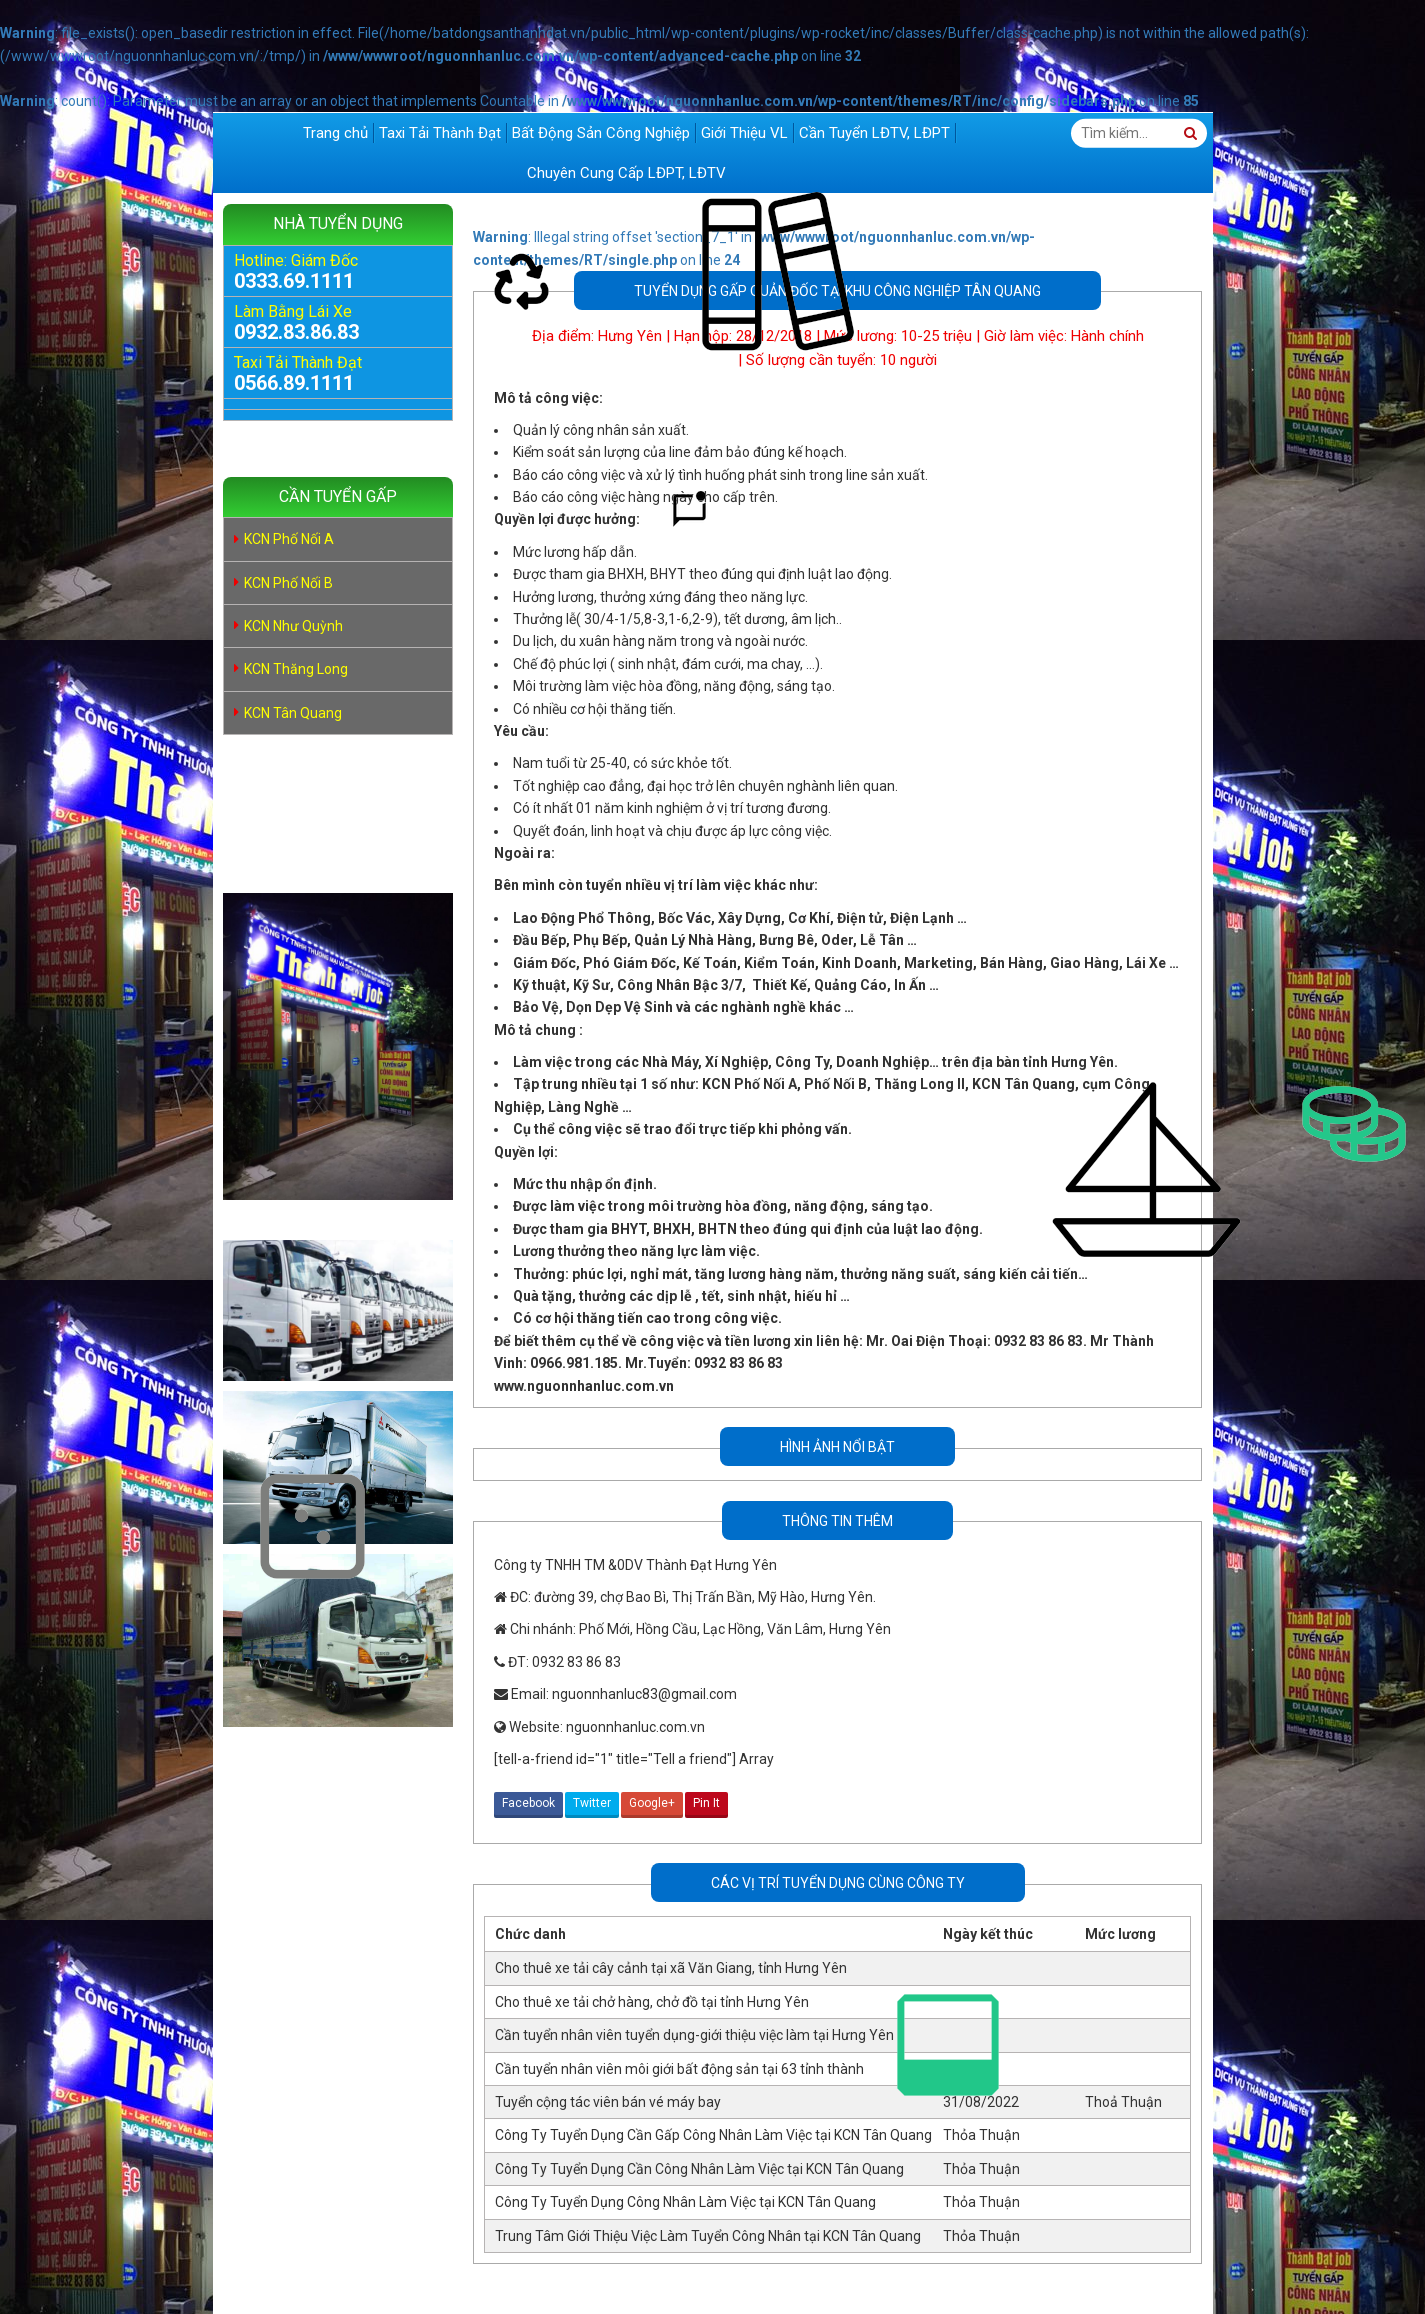 The image size is (1425, 2314). Describe the element at coordinates (771, 274) in the screenshot. I see `access your library or book collection` at that location.